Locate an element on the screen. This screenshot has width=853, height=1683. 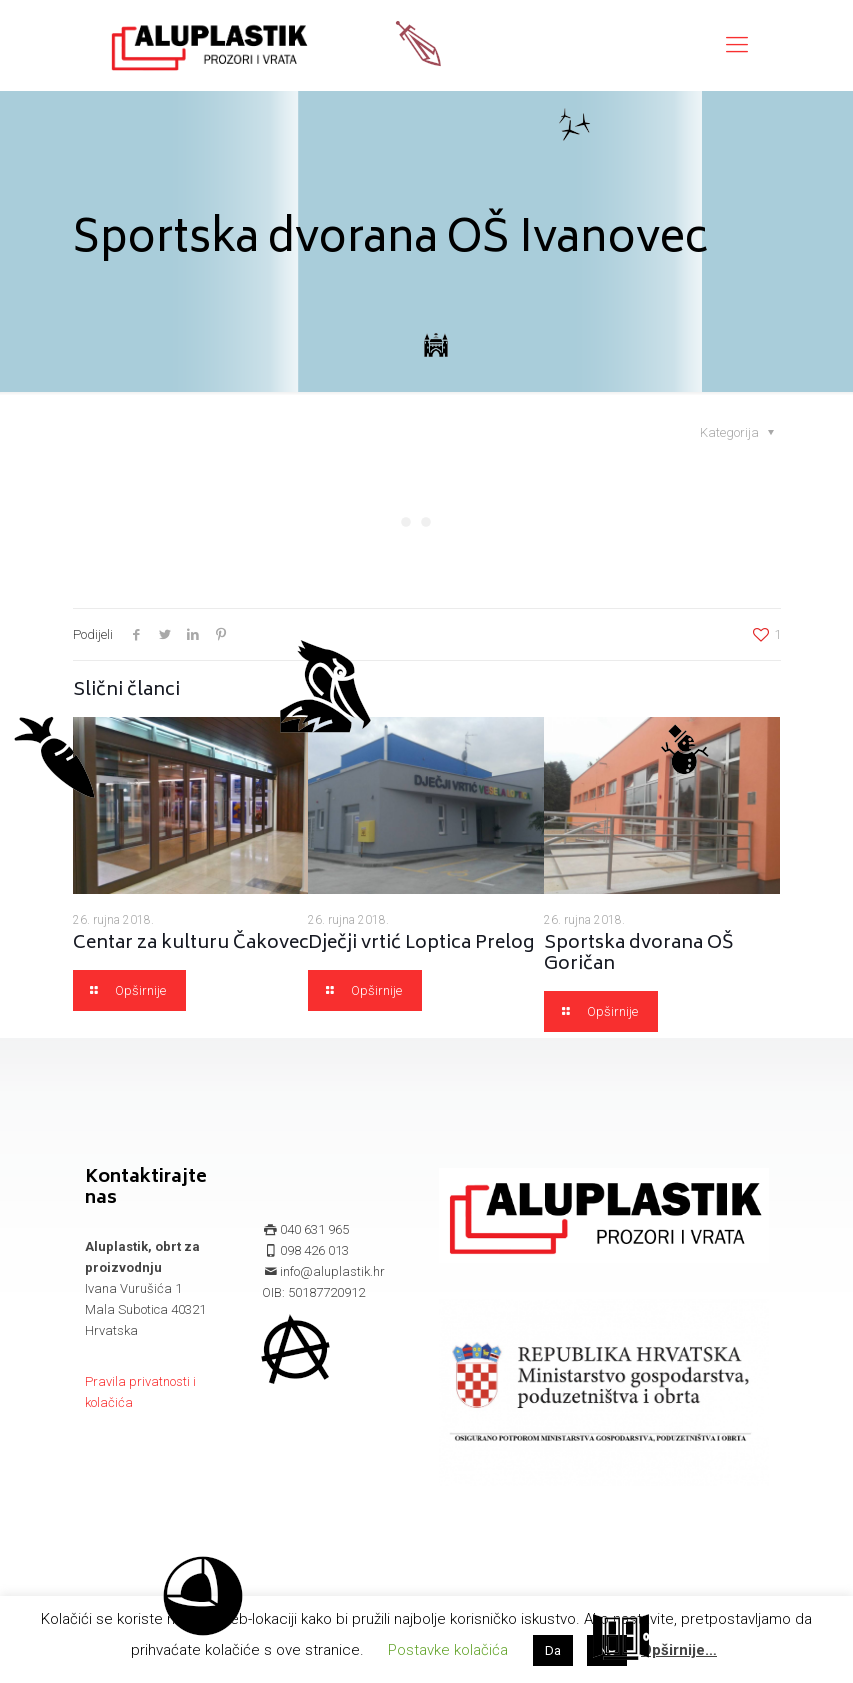
deploy caltrops to slow enemies is located at coordinates (574, 124).